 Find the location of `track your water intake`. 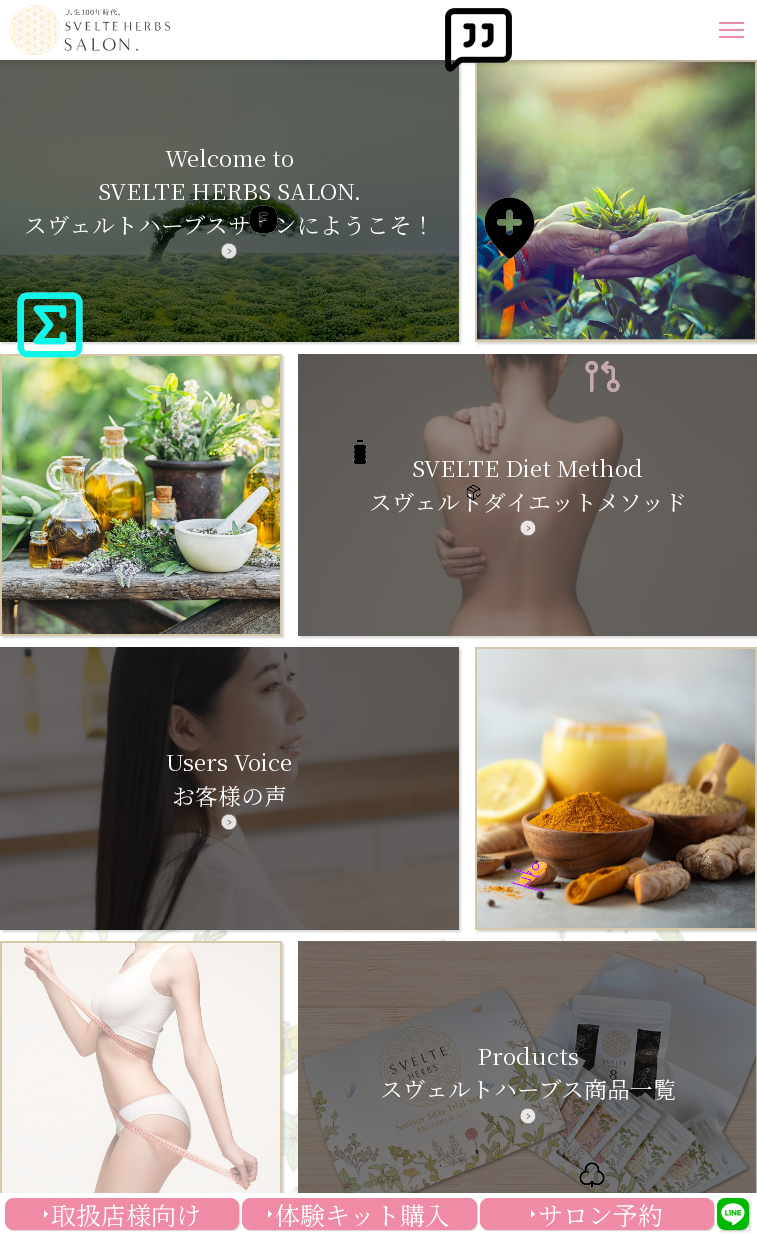

track your water intake is located at coordinates (360, 452).